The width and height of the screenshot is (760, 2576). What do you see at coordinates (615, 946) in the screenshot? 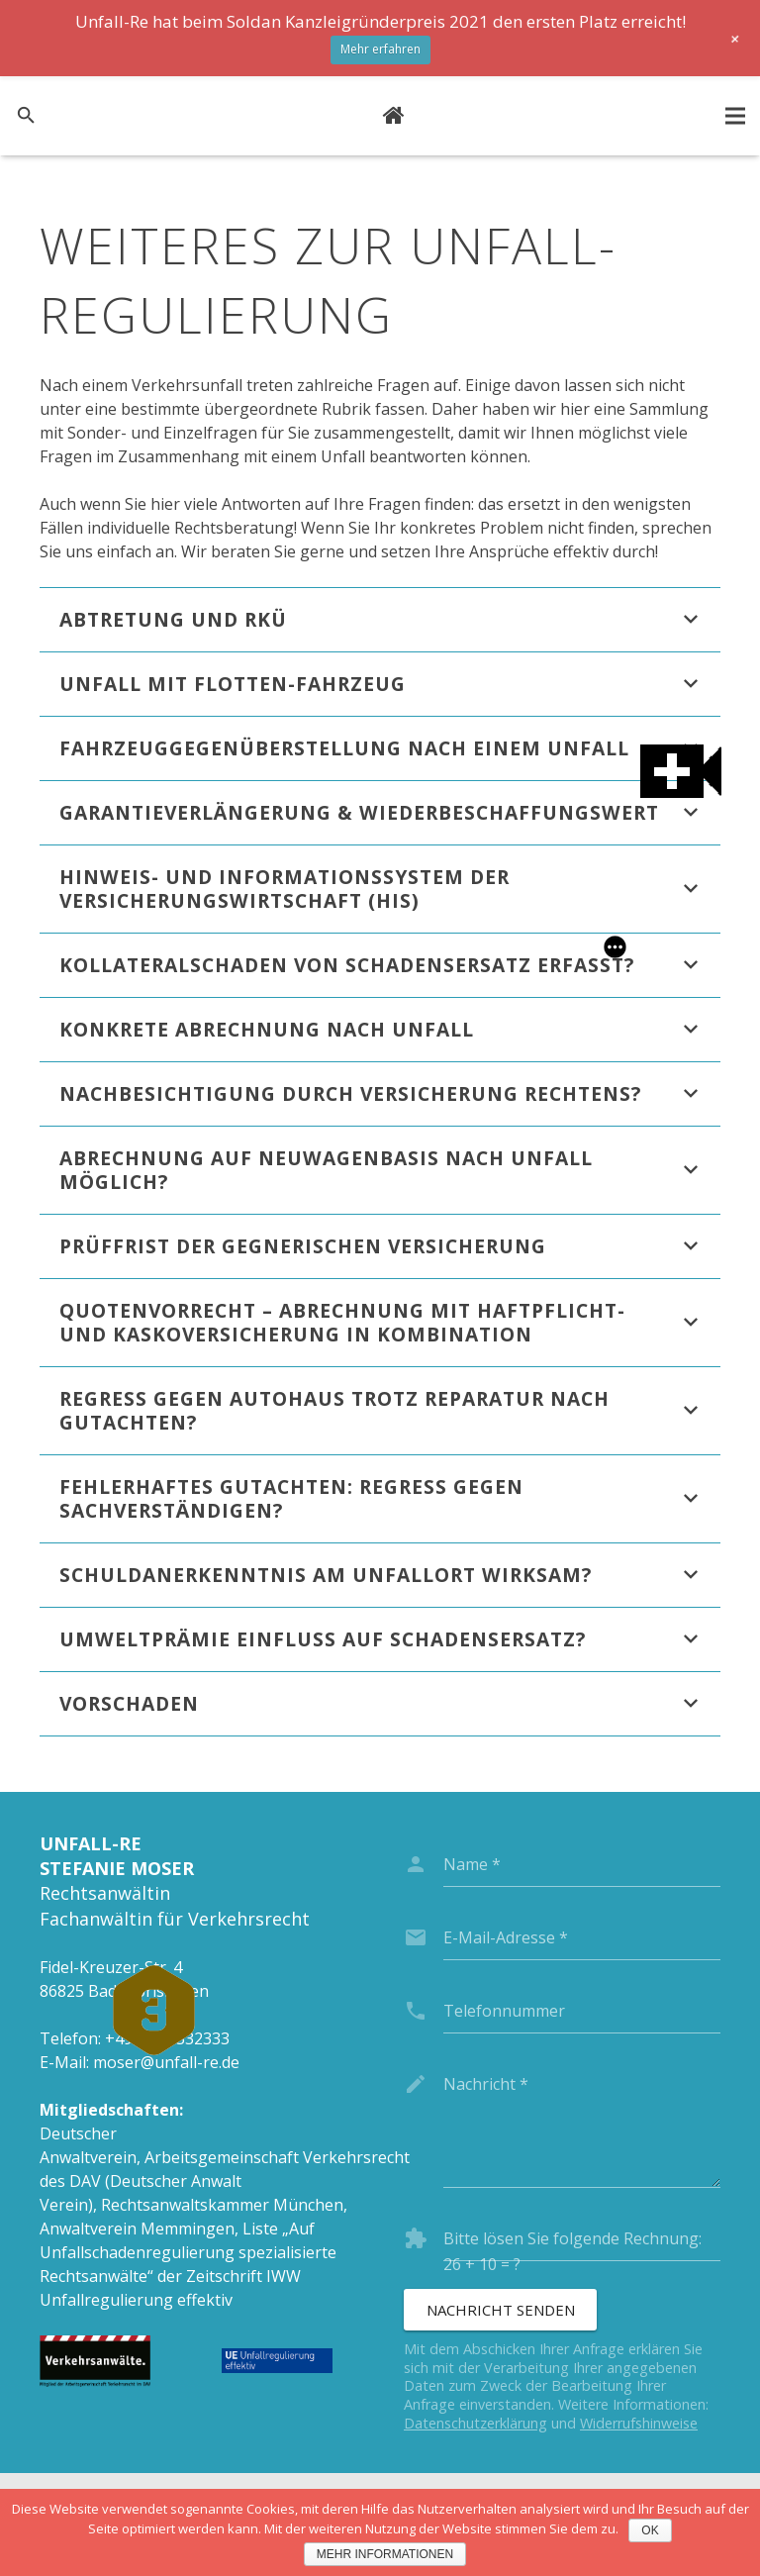
I see `indicates a pending or in-progress status` at bounding box center [615, 946].